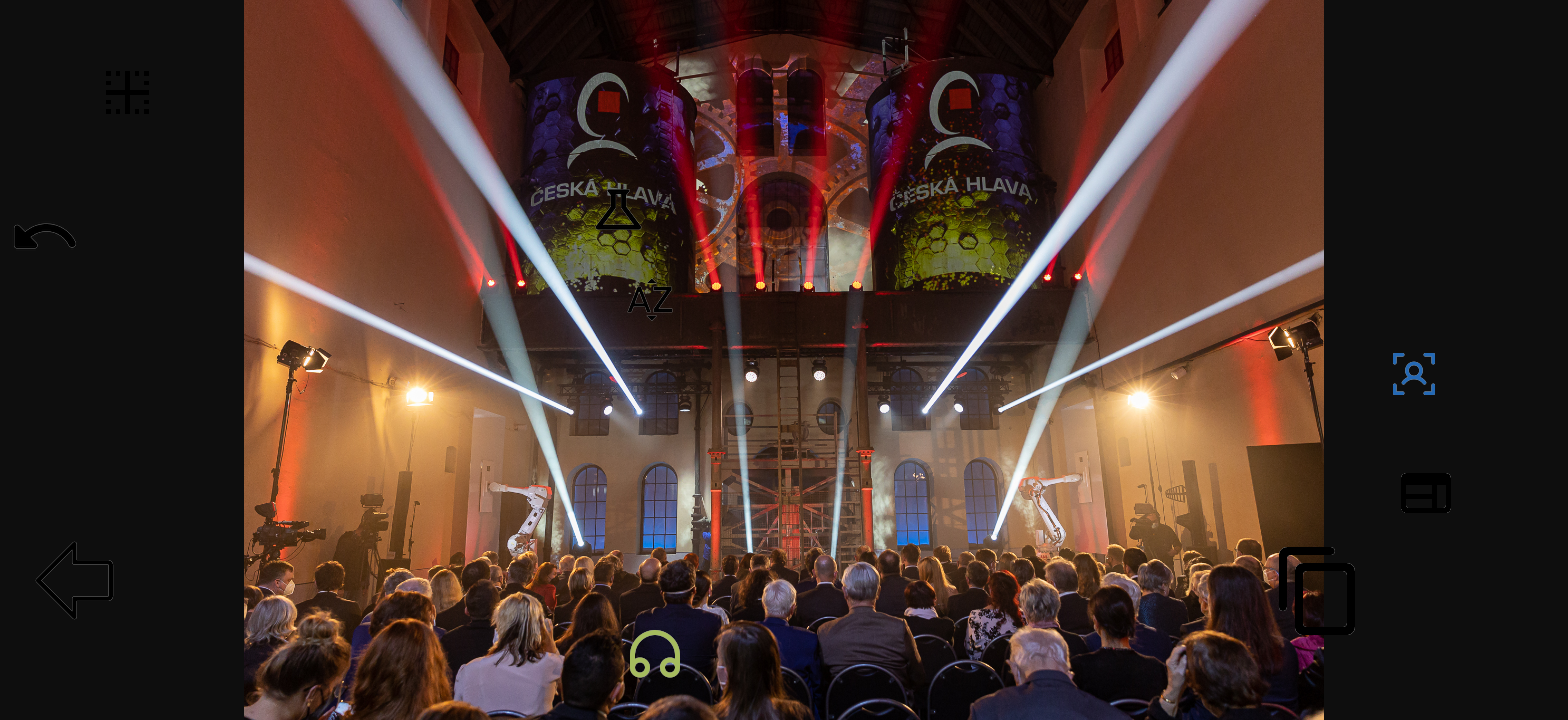 This screenshot has height=720, width=1568. I want to click on go back to the previous screen, so click(77, 580).